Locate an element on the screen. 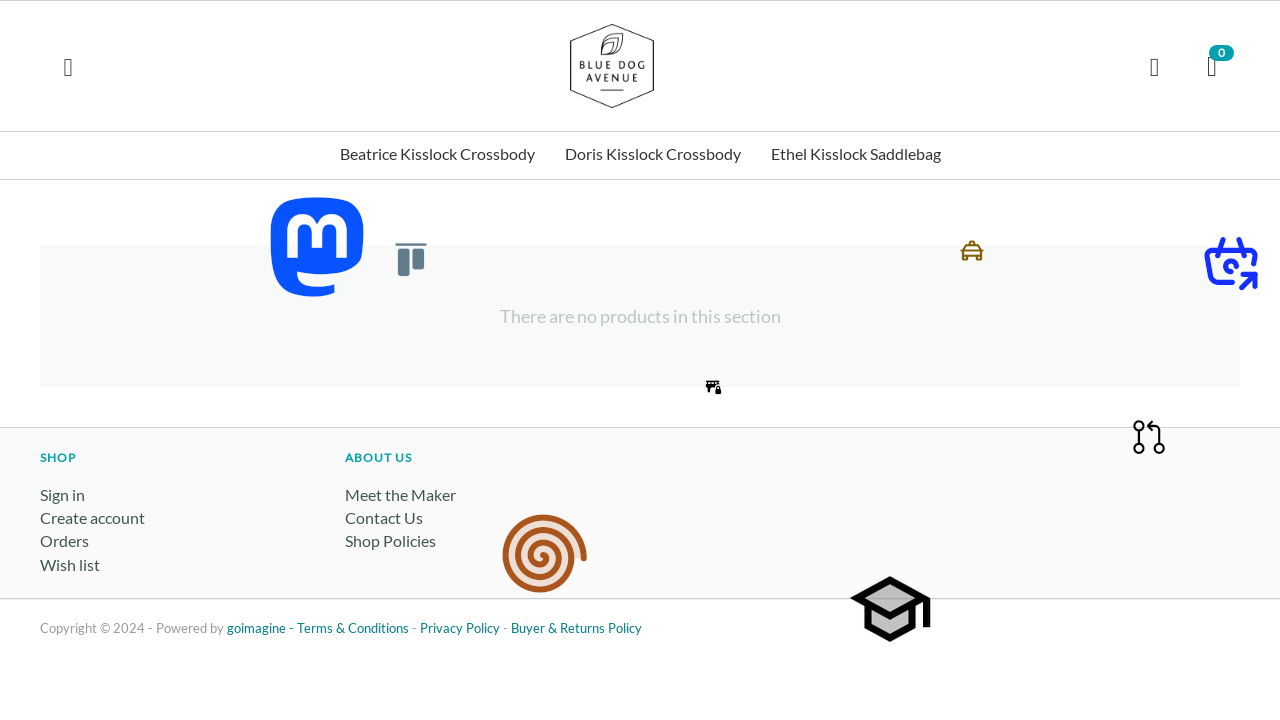 This screenshot has width=1280, height=720. indicates loading or processing in progress is located at coordinates (540, 552).